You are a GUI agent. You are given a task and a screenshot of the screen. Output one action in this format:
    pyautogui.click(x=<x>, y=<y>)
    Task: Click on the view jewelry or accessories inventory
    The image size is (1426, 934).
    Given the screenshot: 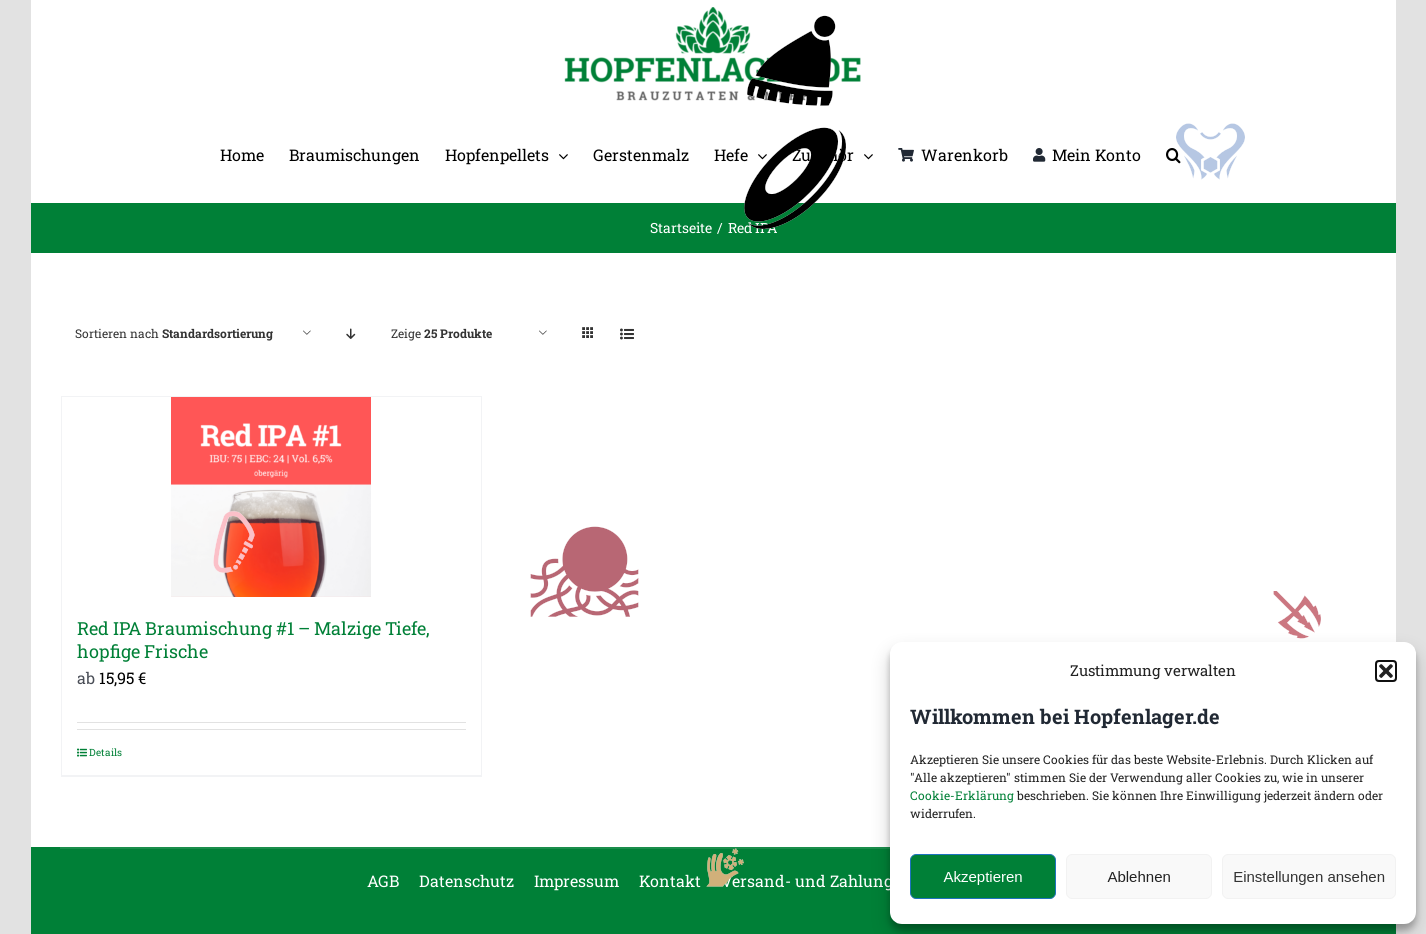 What is the action you would take?
    pyautogui.click(x=1210, y=151)
    